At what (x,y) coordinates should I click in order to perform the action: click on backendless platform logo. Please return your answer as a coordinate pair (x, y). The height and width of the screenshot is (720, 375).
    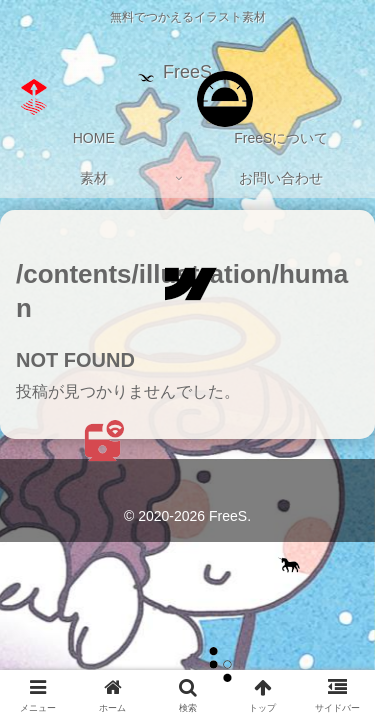
    Looking at the image, I should click on (146, 78).